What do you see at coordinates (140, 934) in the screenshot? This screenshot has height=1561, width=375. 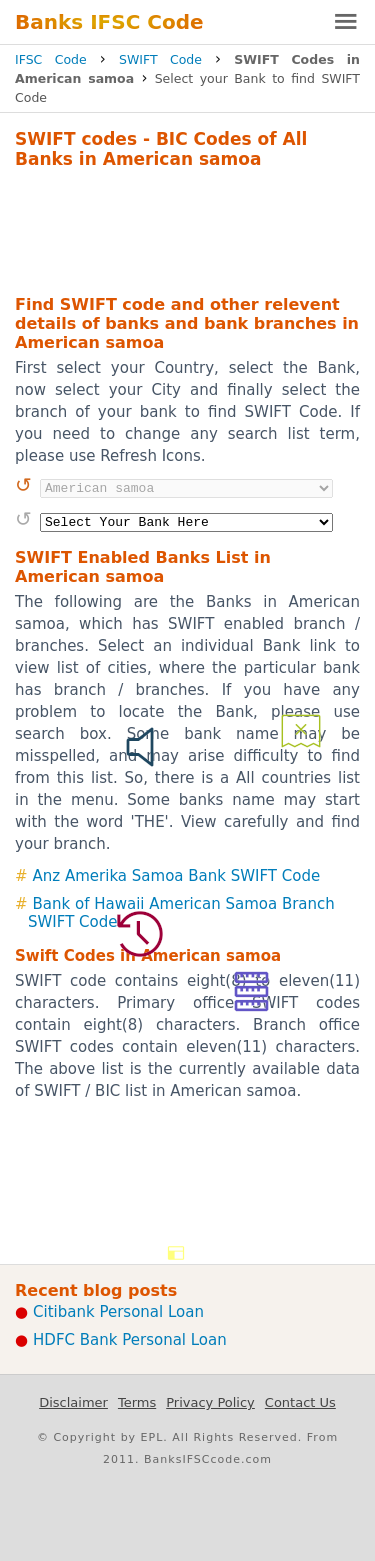 I see `view recent activity or history` at bounding box center [140, 934].